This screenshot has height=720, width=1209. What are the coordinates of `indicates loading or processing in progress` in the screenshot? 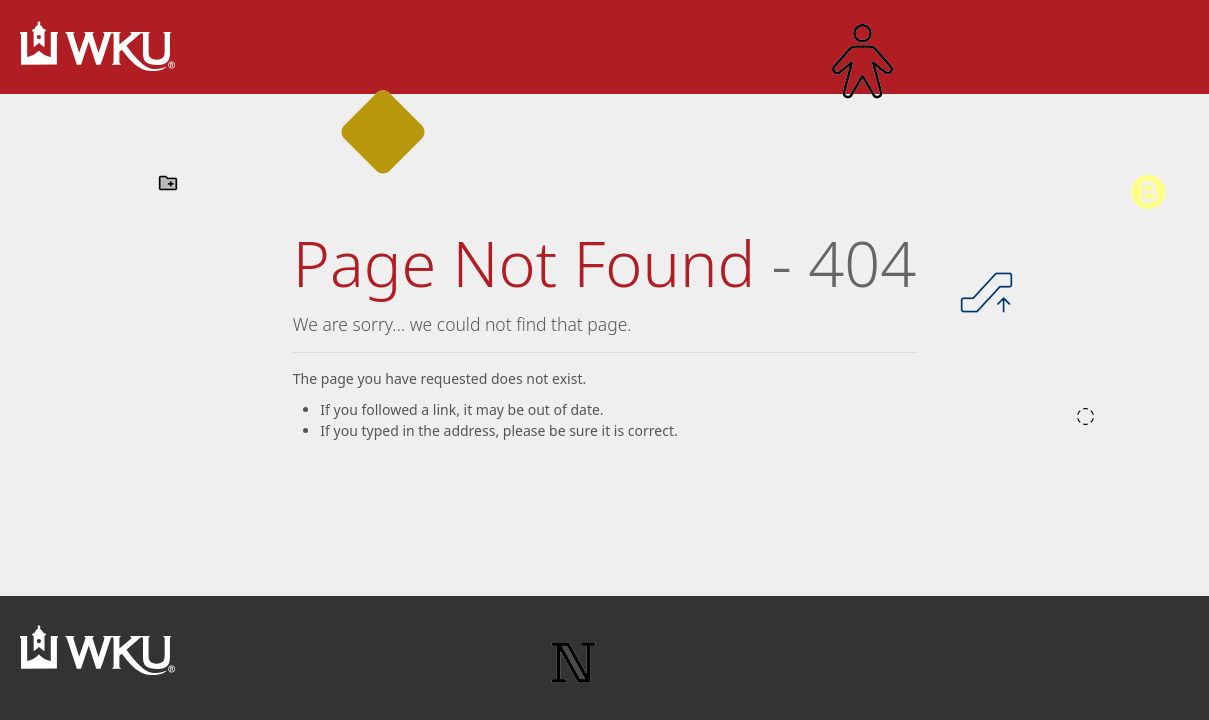 It's located at (1085, 416).